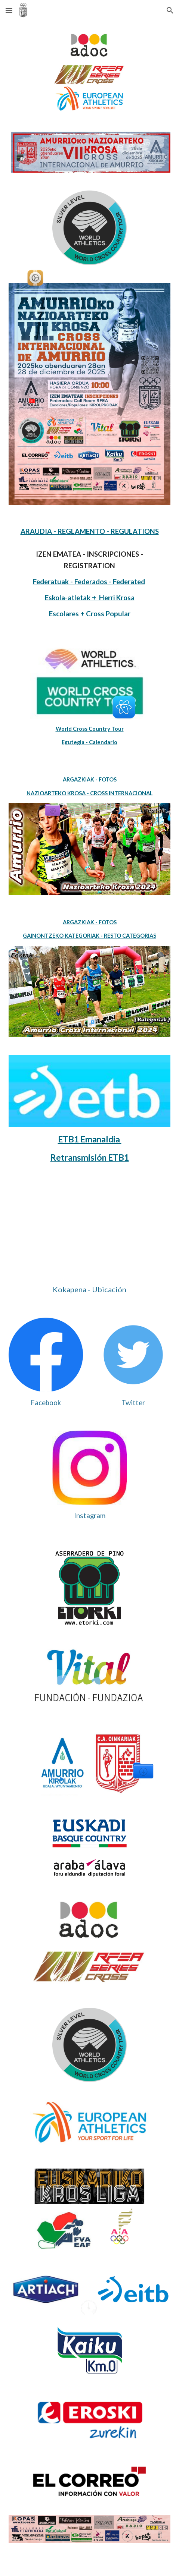  I want to click on open folder containing youtube music files, so click(32, 401).